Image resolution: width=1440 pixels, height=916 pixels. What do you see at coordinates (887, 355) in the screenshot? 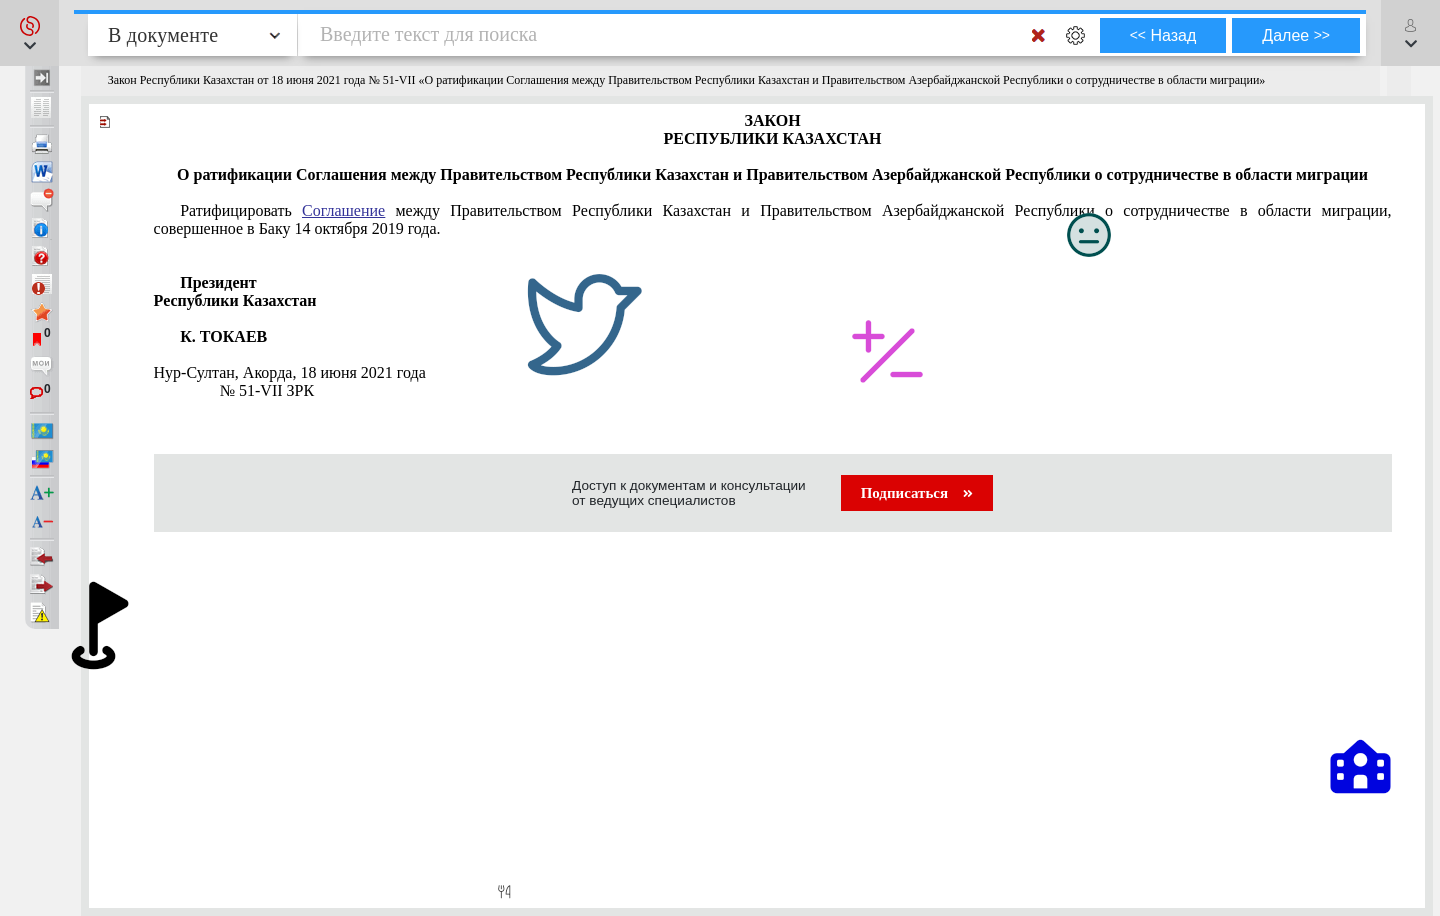
I see `toggle between adding or subtracting values` at bounding box center [887, 355].